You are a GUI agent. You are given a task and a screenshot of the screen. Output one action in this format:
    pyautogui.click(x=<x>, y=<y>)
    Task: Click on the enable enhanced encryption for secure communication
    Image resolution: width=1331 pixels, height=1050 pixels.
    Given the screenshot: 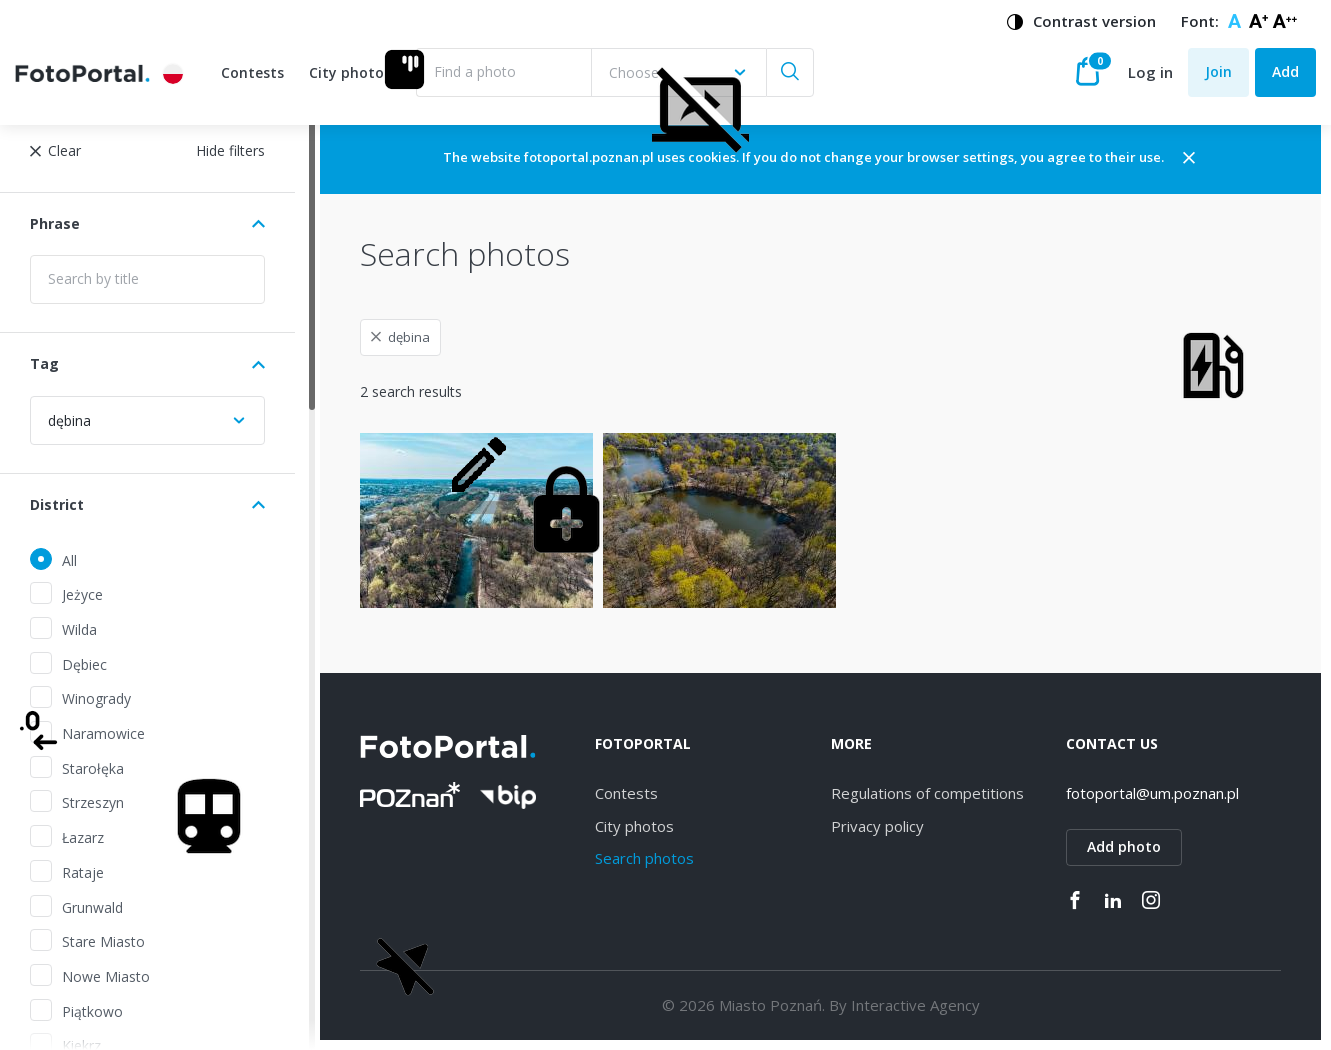 What is the action you would take?
    pyautogui.click(x=566, y=511)
    